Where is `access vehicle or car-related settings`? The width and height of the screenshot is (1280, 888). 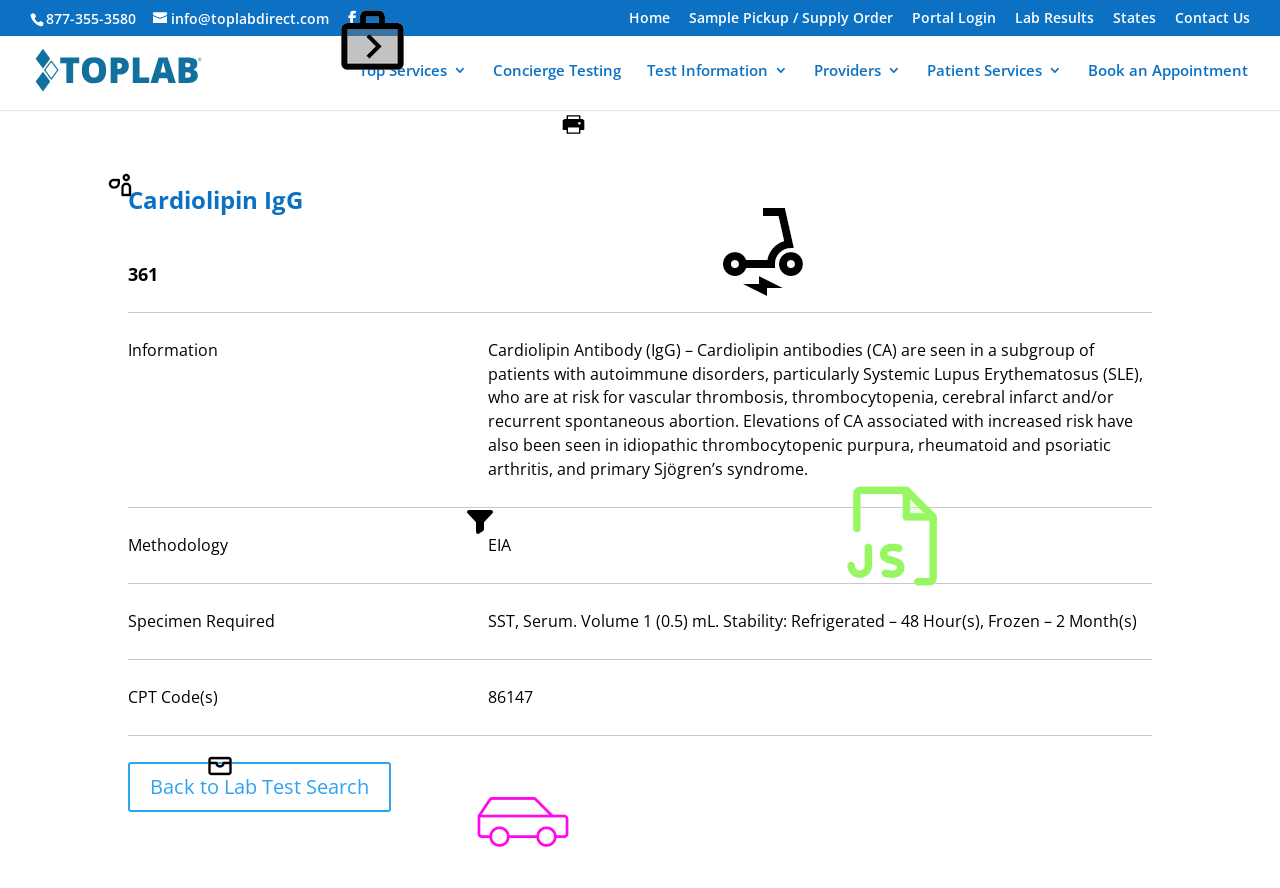
access vehicle or car-related settings is located at coordinates (523, 819).